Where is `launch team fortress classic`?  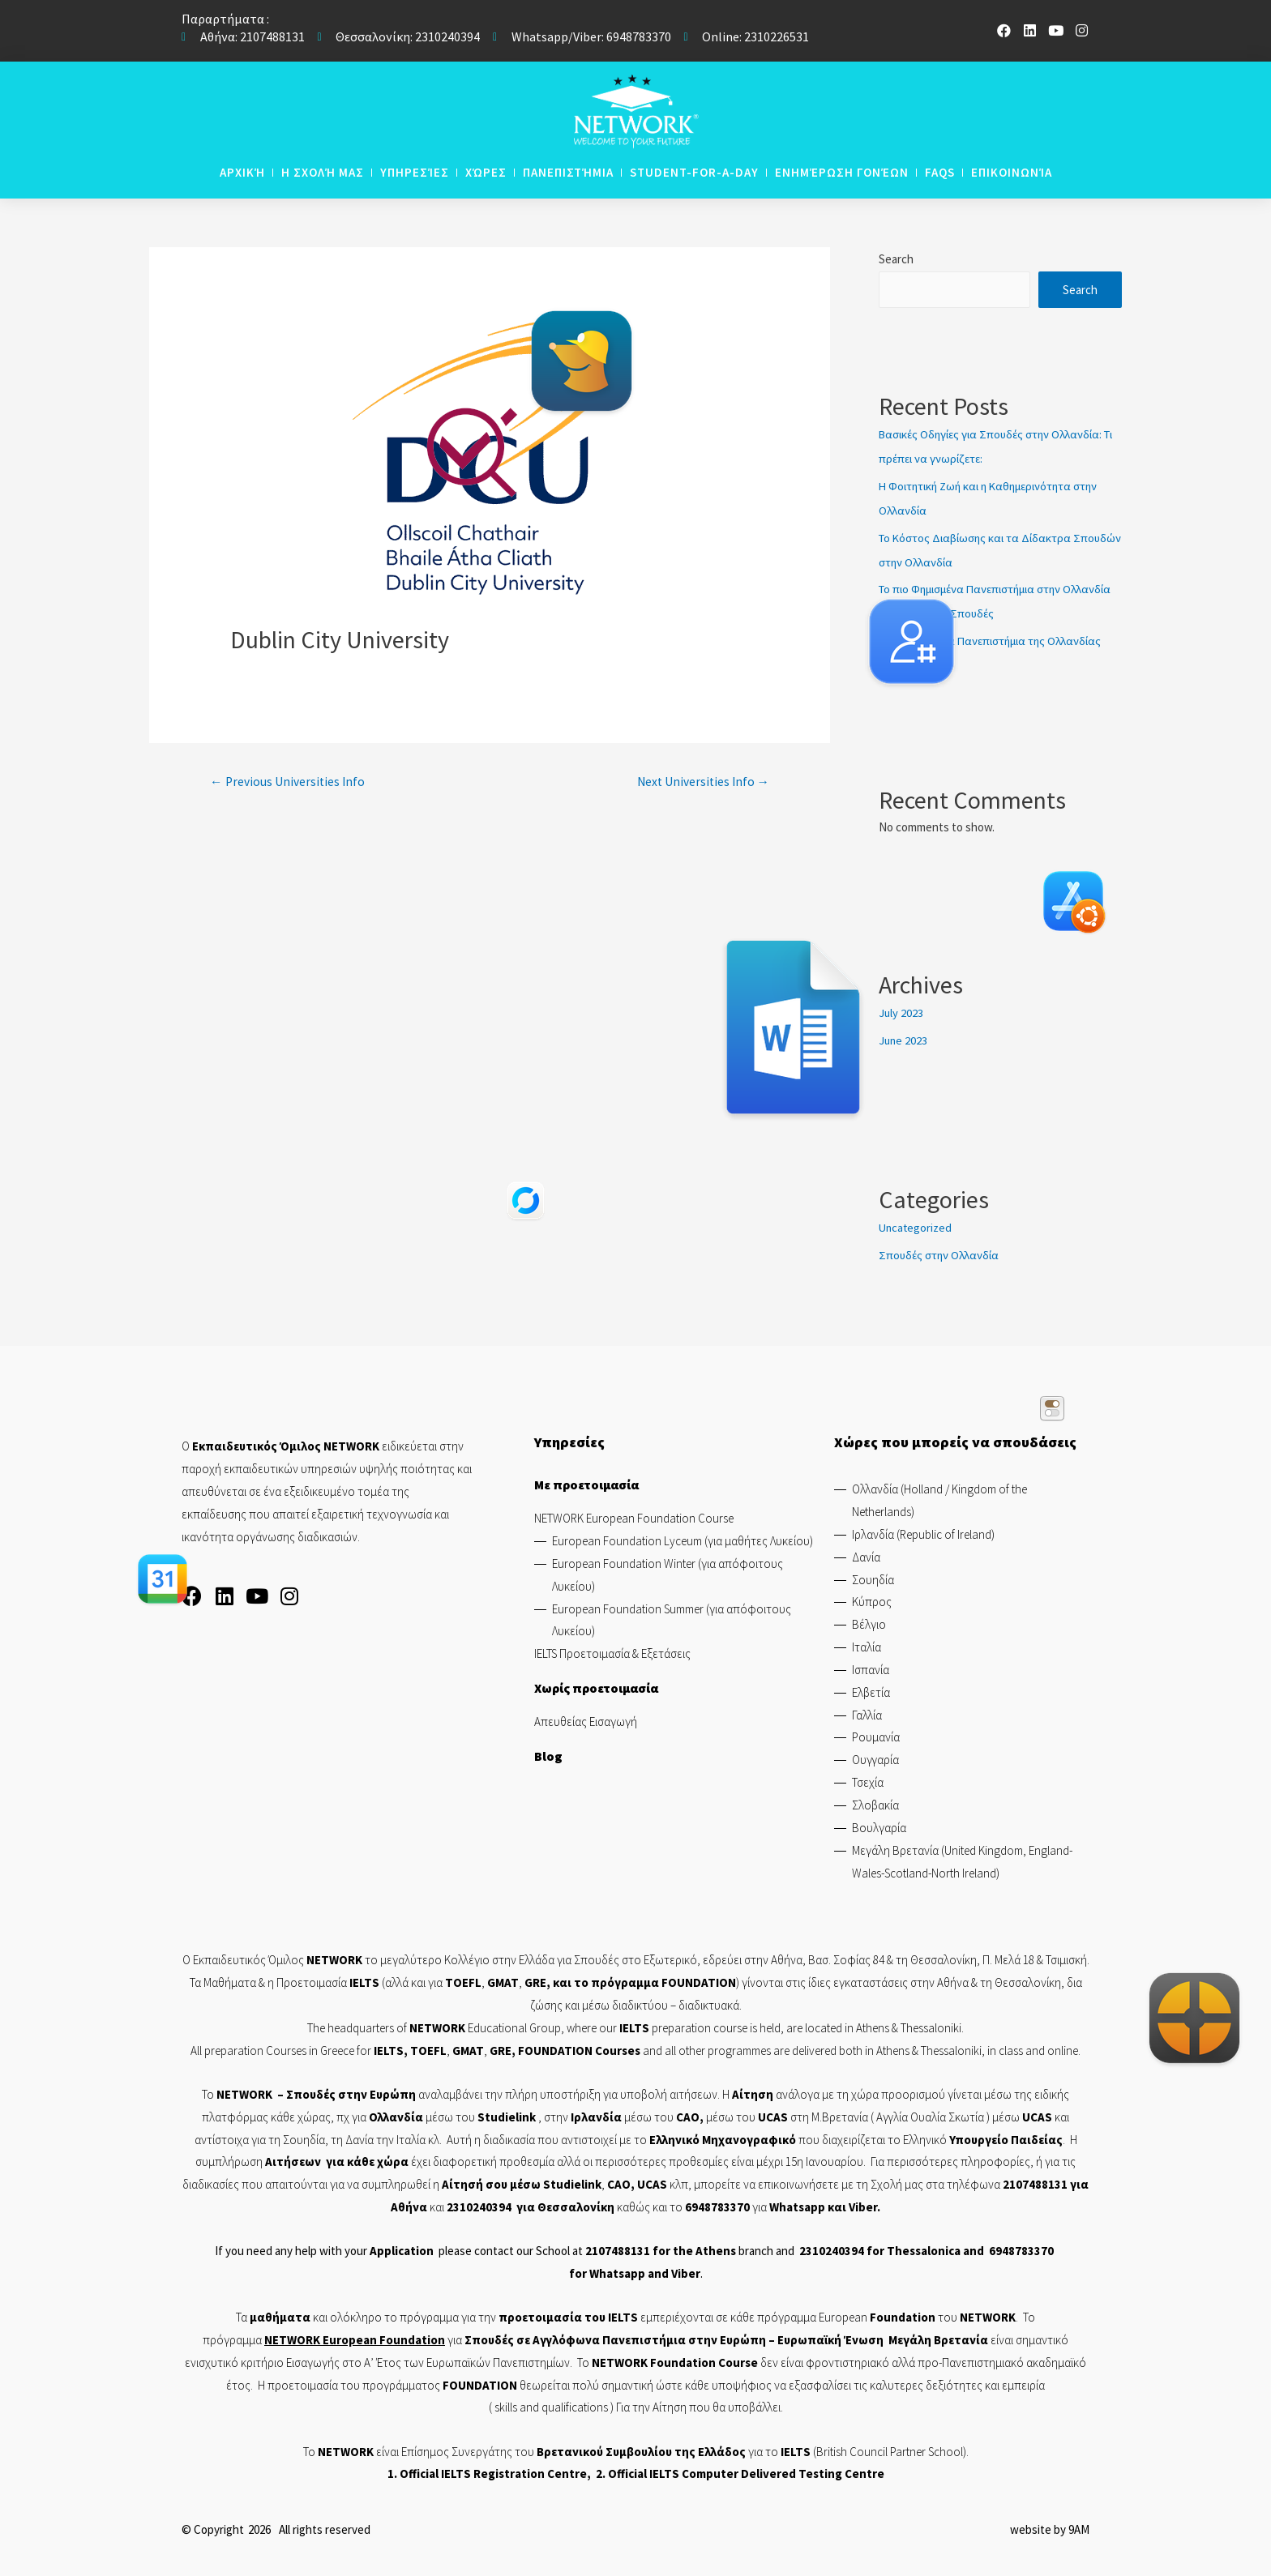
launch team fortress classic is located at coordinates (1194, 2018).